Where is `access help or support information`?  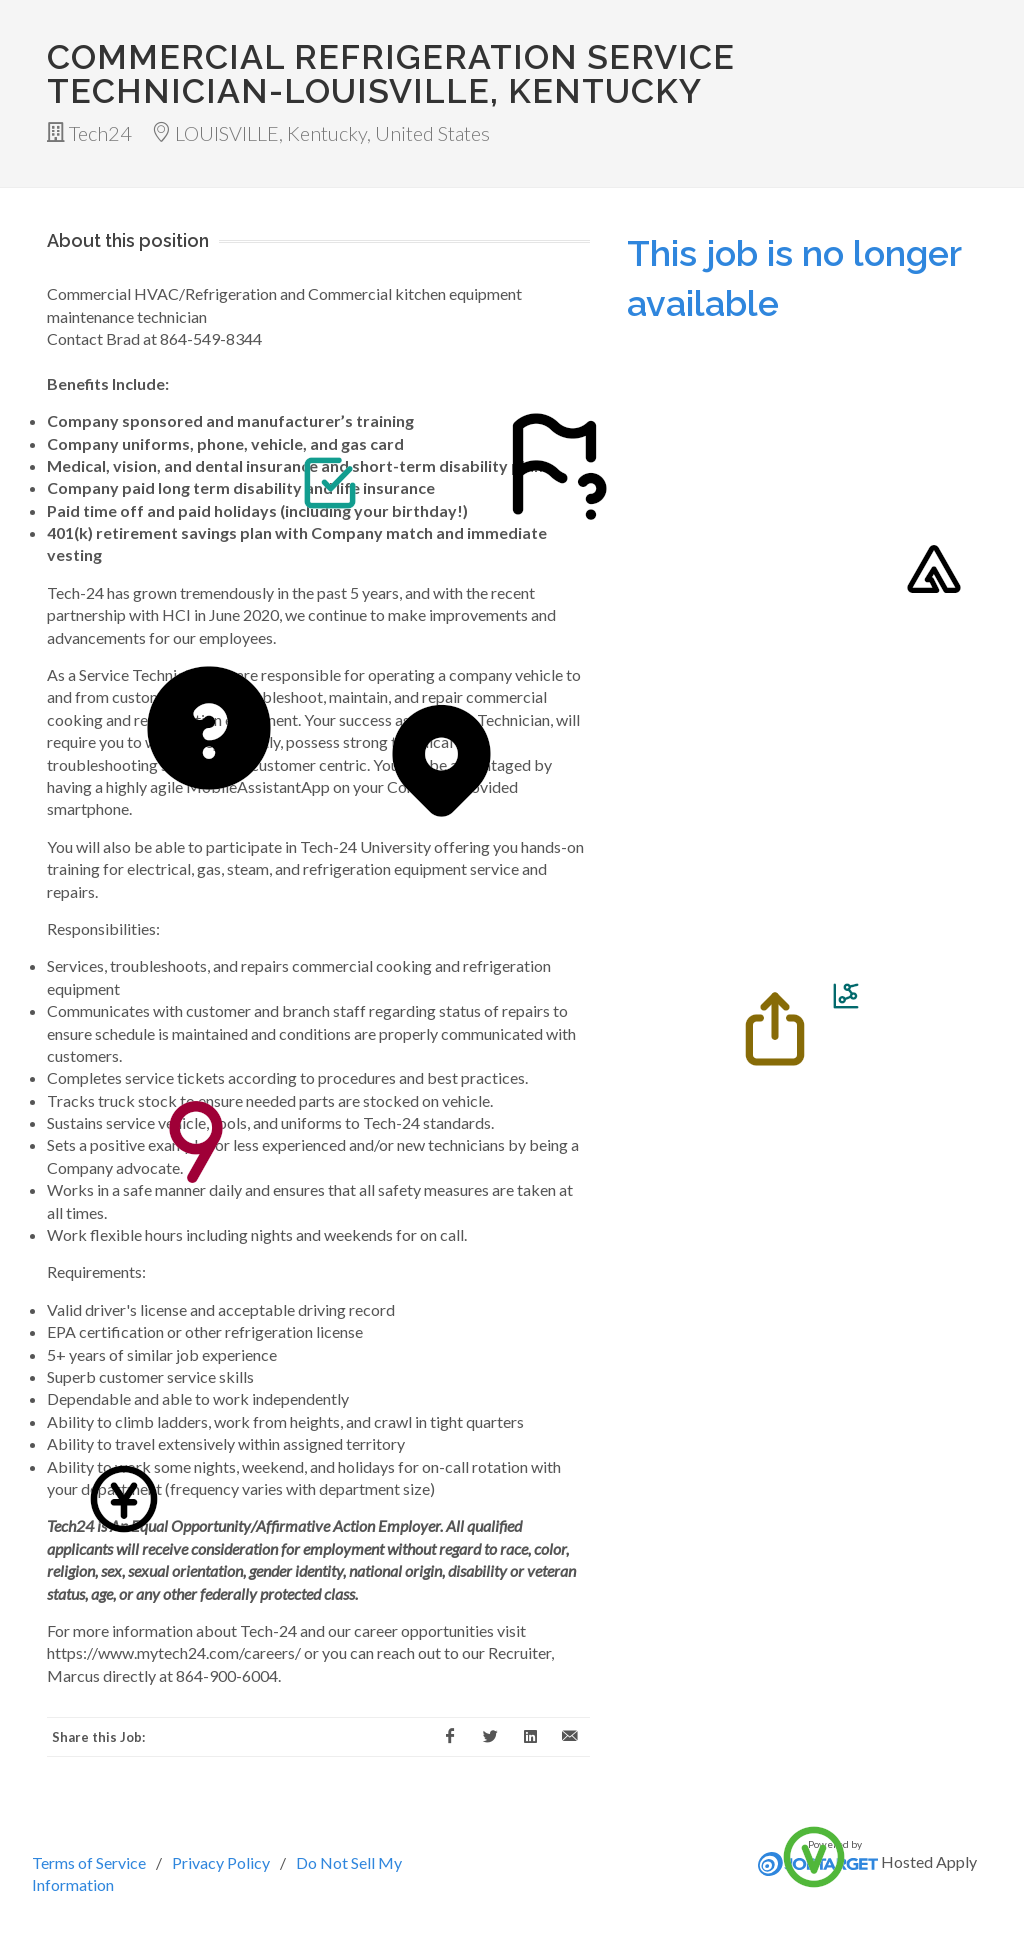 access help or support information is located at coordinates (209, 728).